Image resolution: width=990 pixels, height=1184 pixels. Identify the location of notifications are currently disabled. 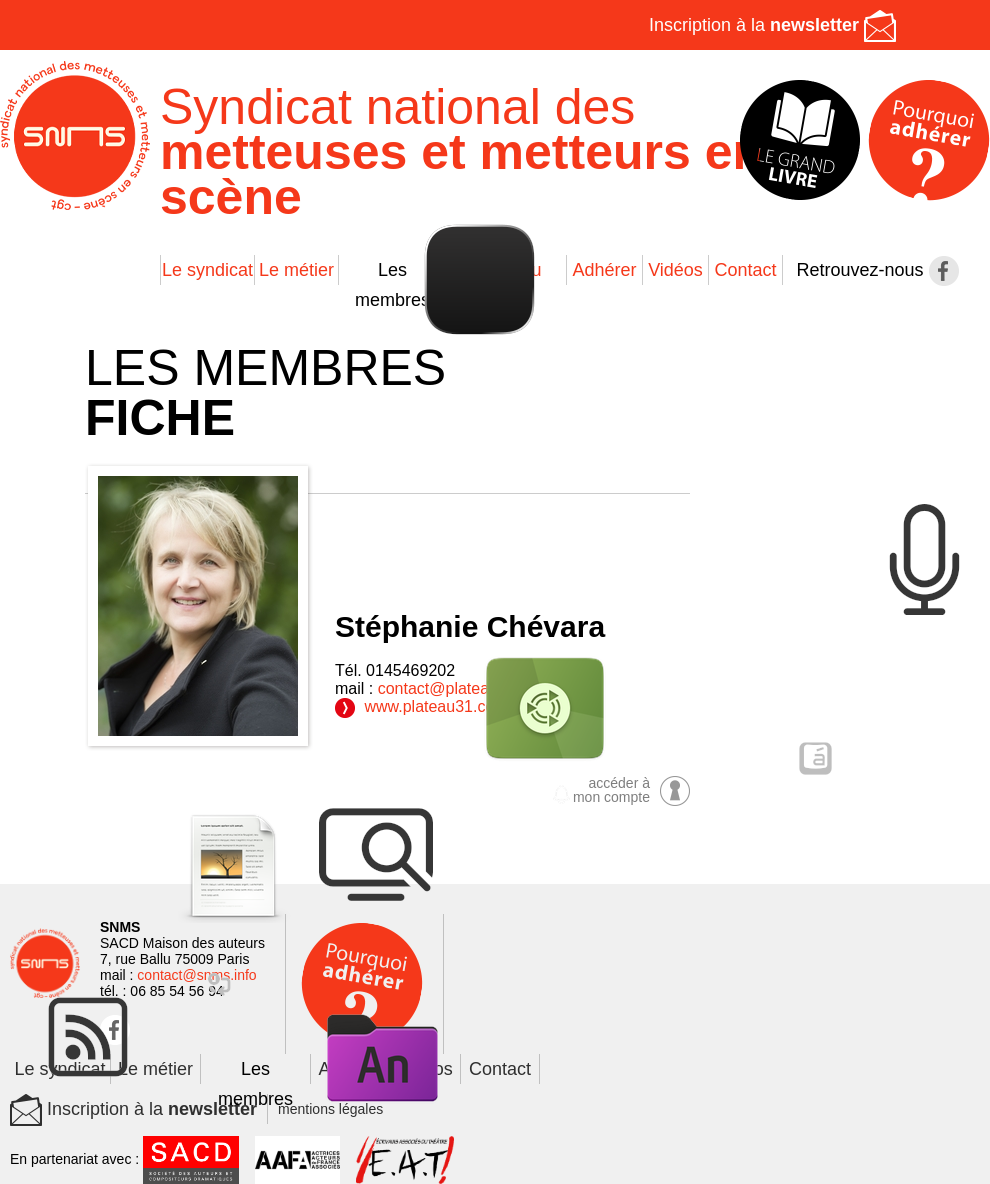
(561, 794).